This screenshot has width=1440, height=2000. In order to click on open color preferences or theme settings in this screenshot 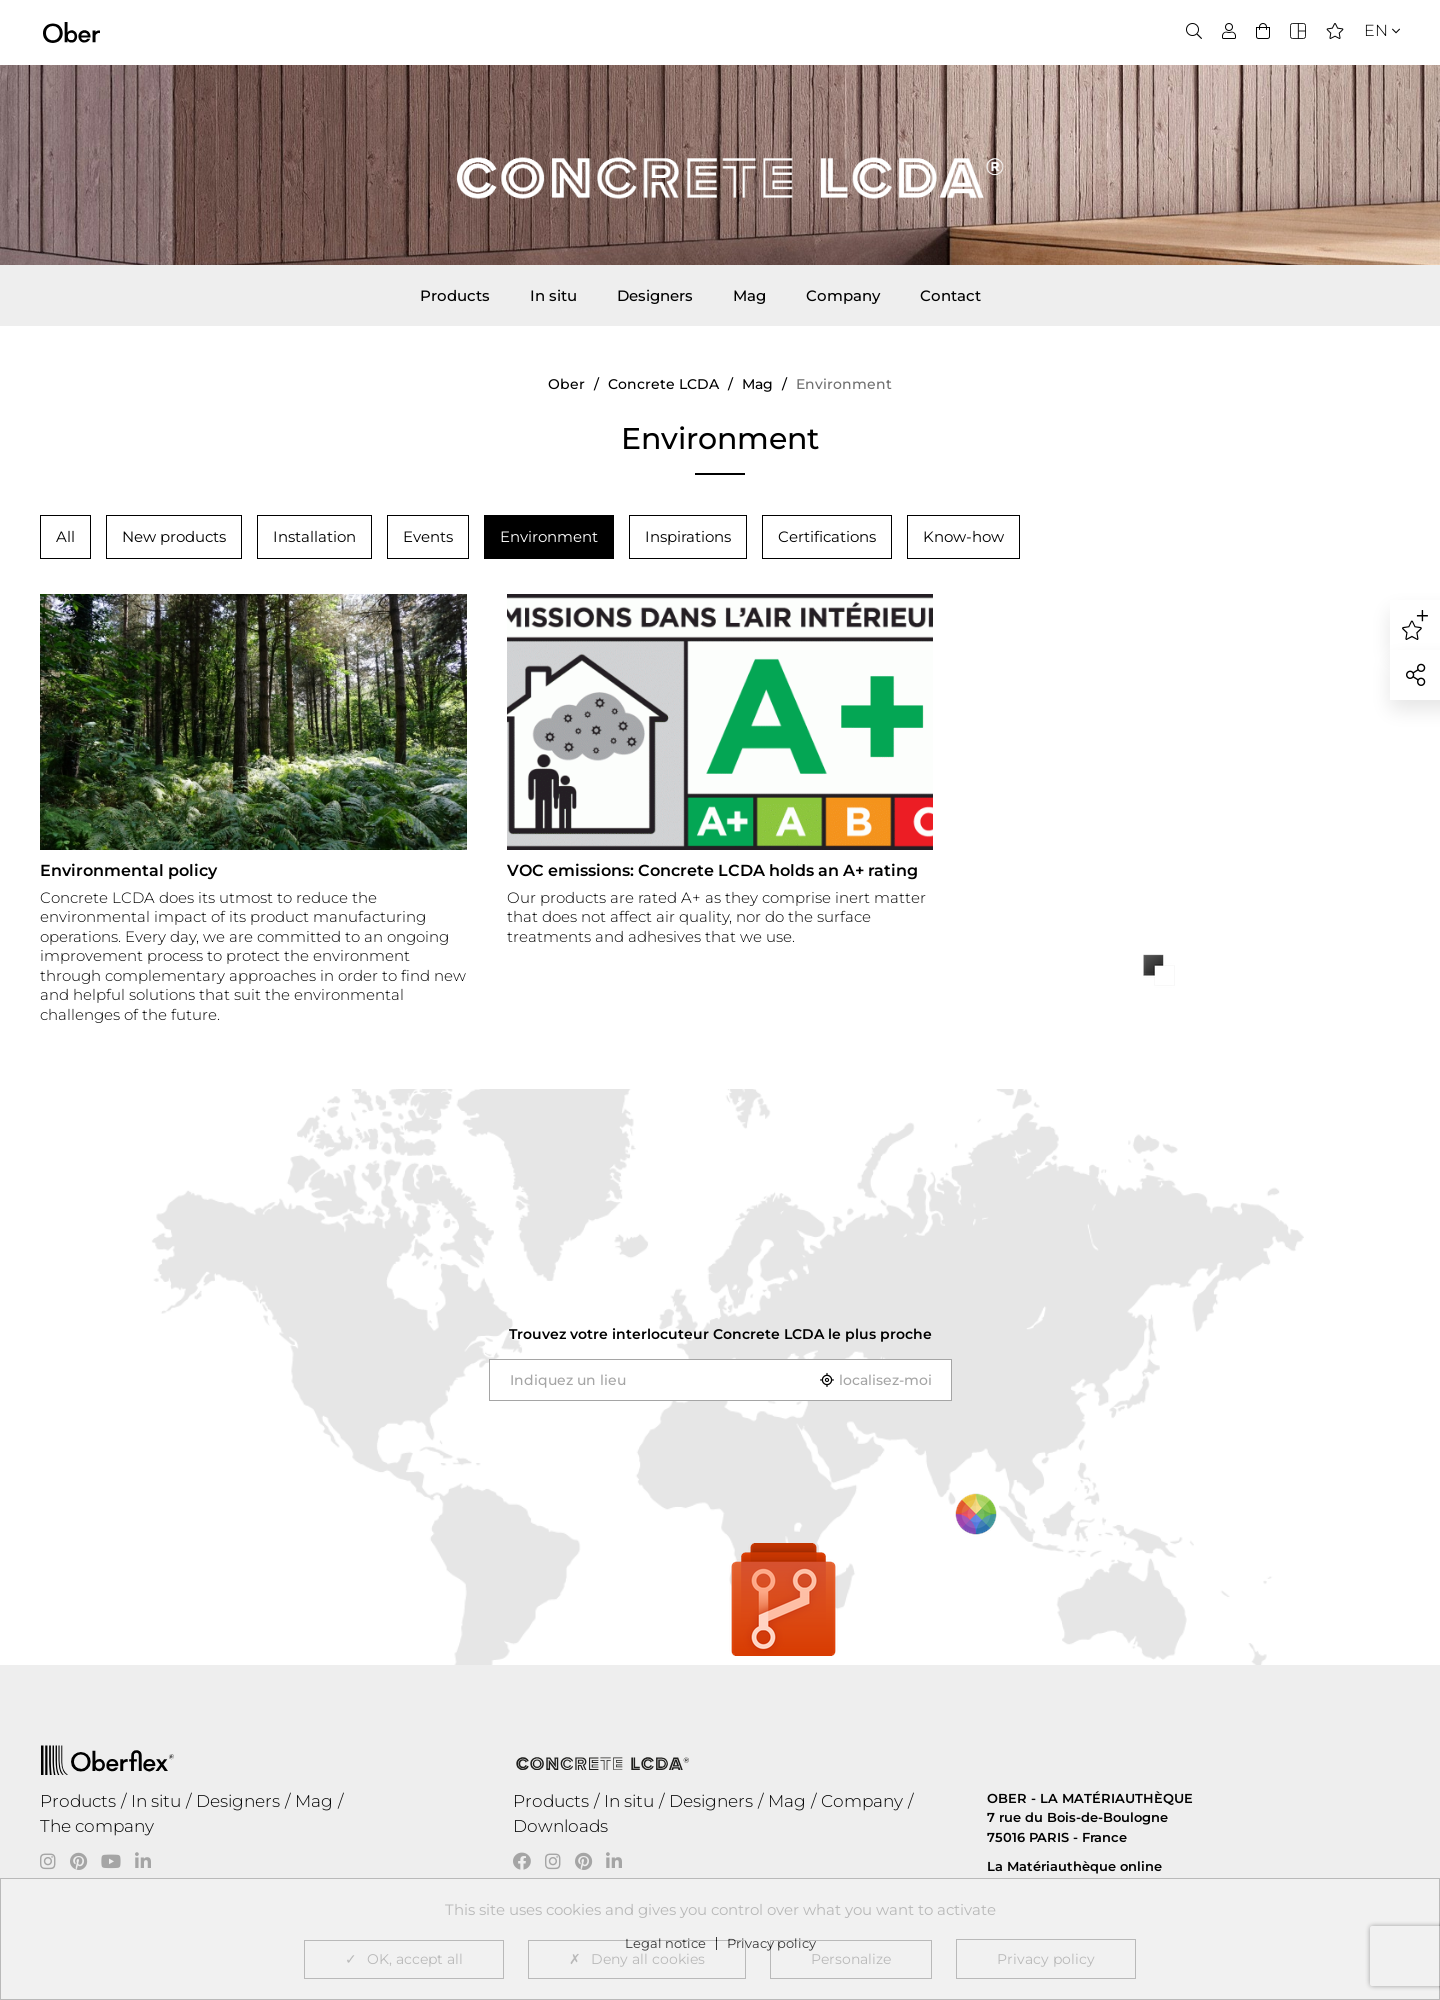, I will do `click(976, 1514)`.